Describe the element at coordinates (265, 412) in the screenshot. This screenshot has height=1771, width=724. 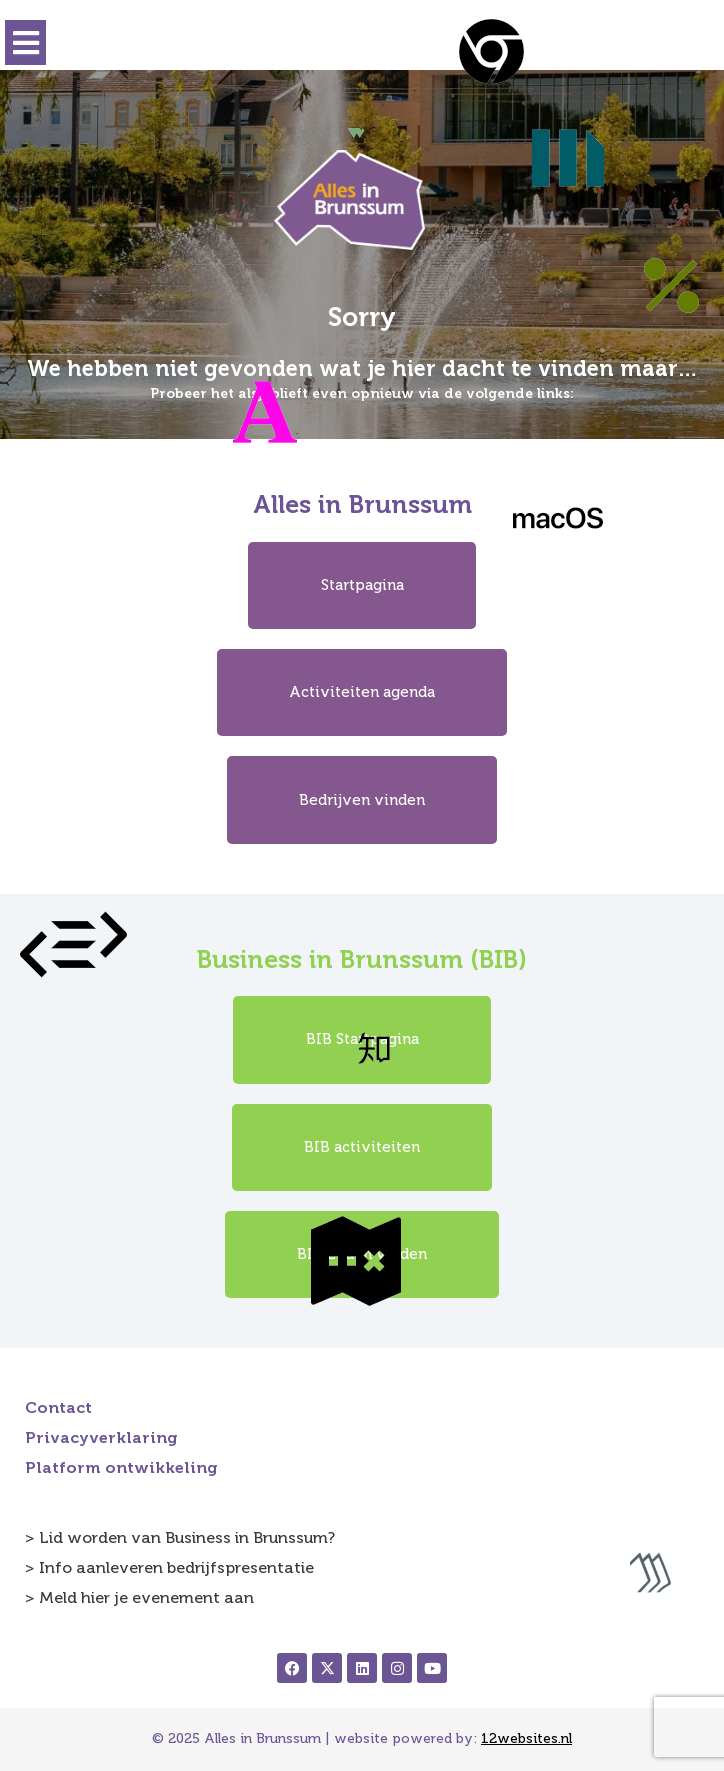
I see `link to academia.edu profile` at that location.